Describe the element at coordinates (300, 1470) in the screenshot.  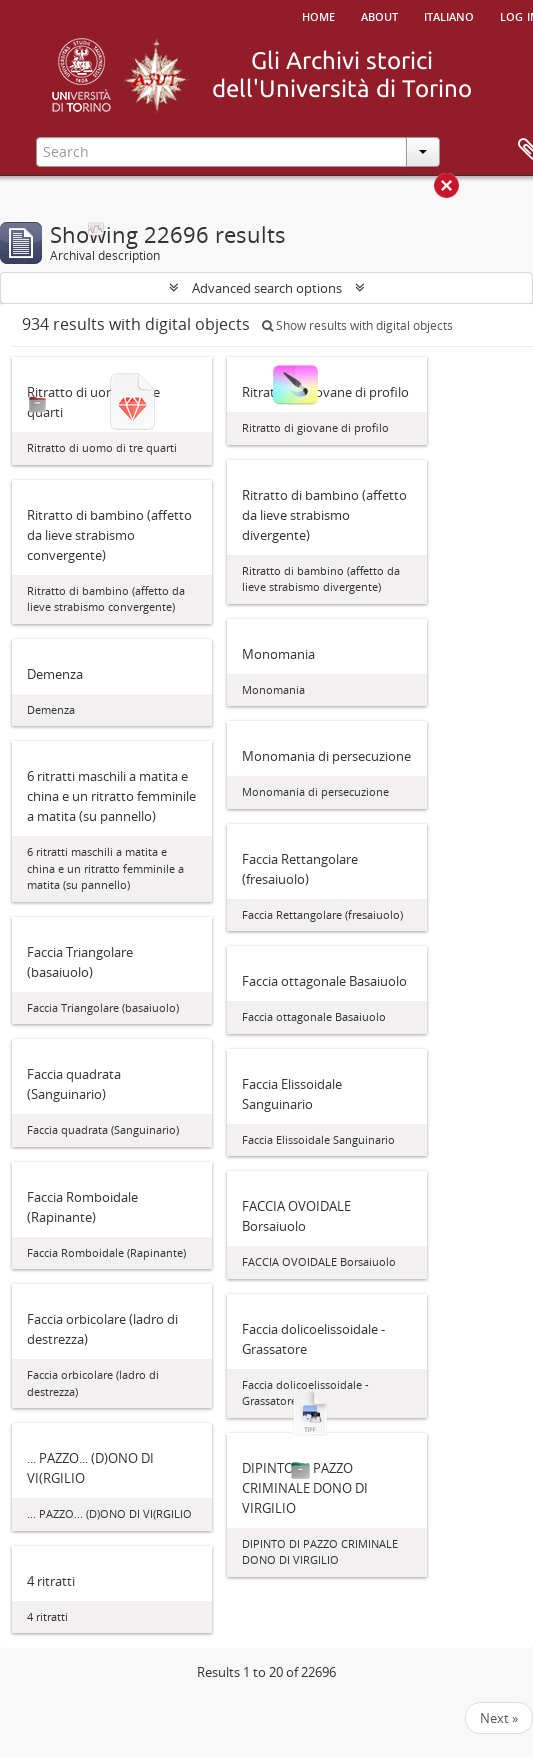
I see `open the file manager application` at that location.